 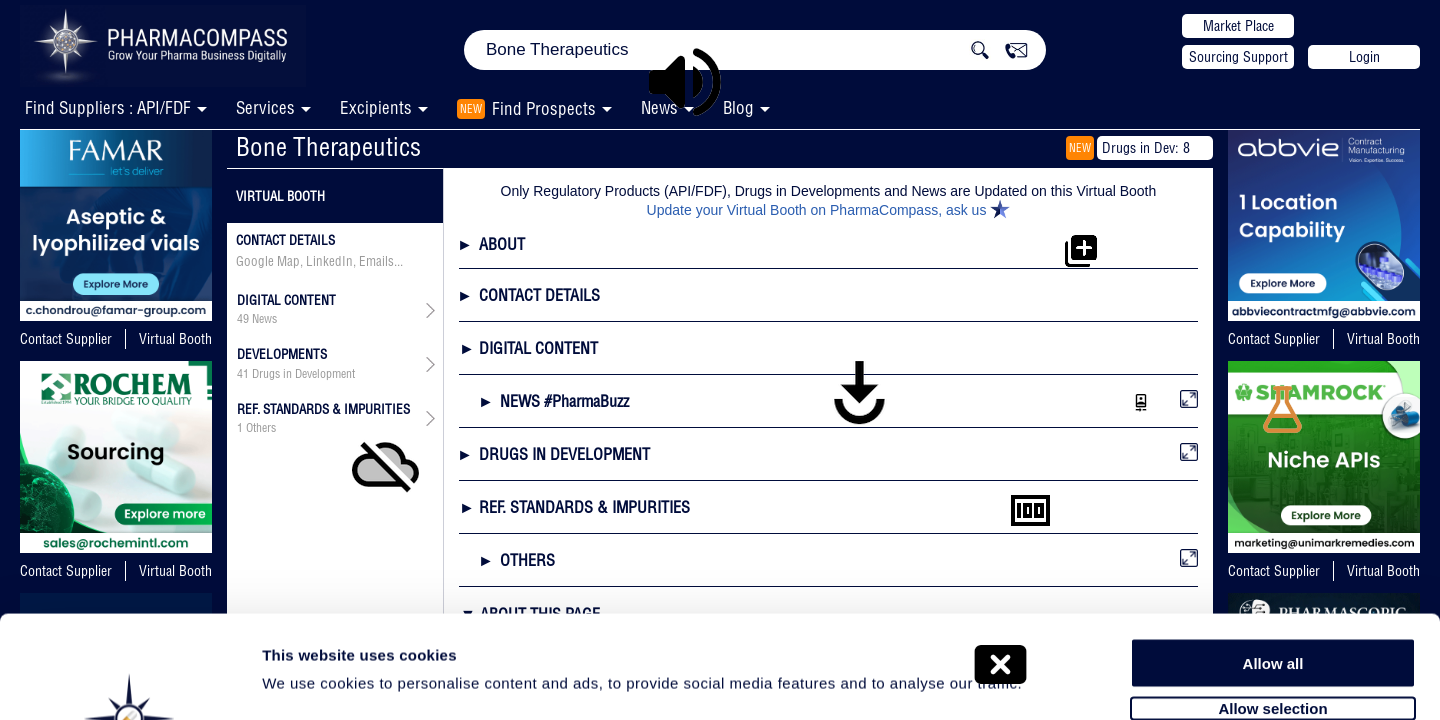 I want to click on close the current window, so click(x=1000, y=664).